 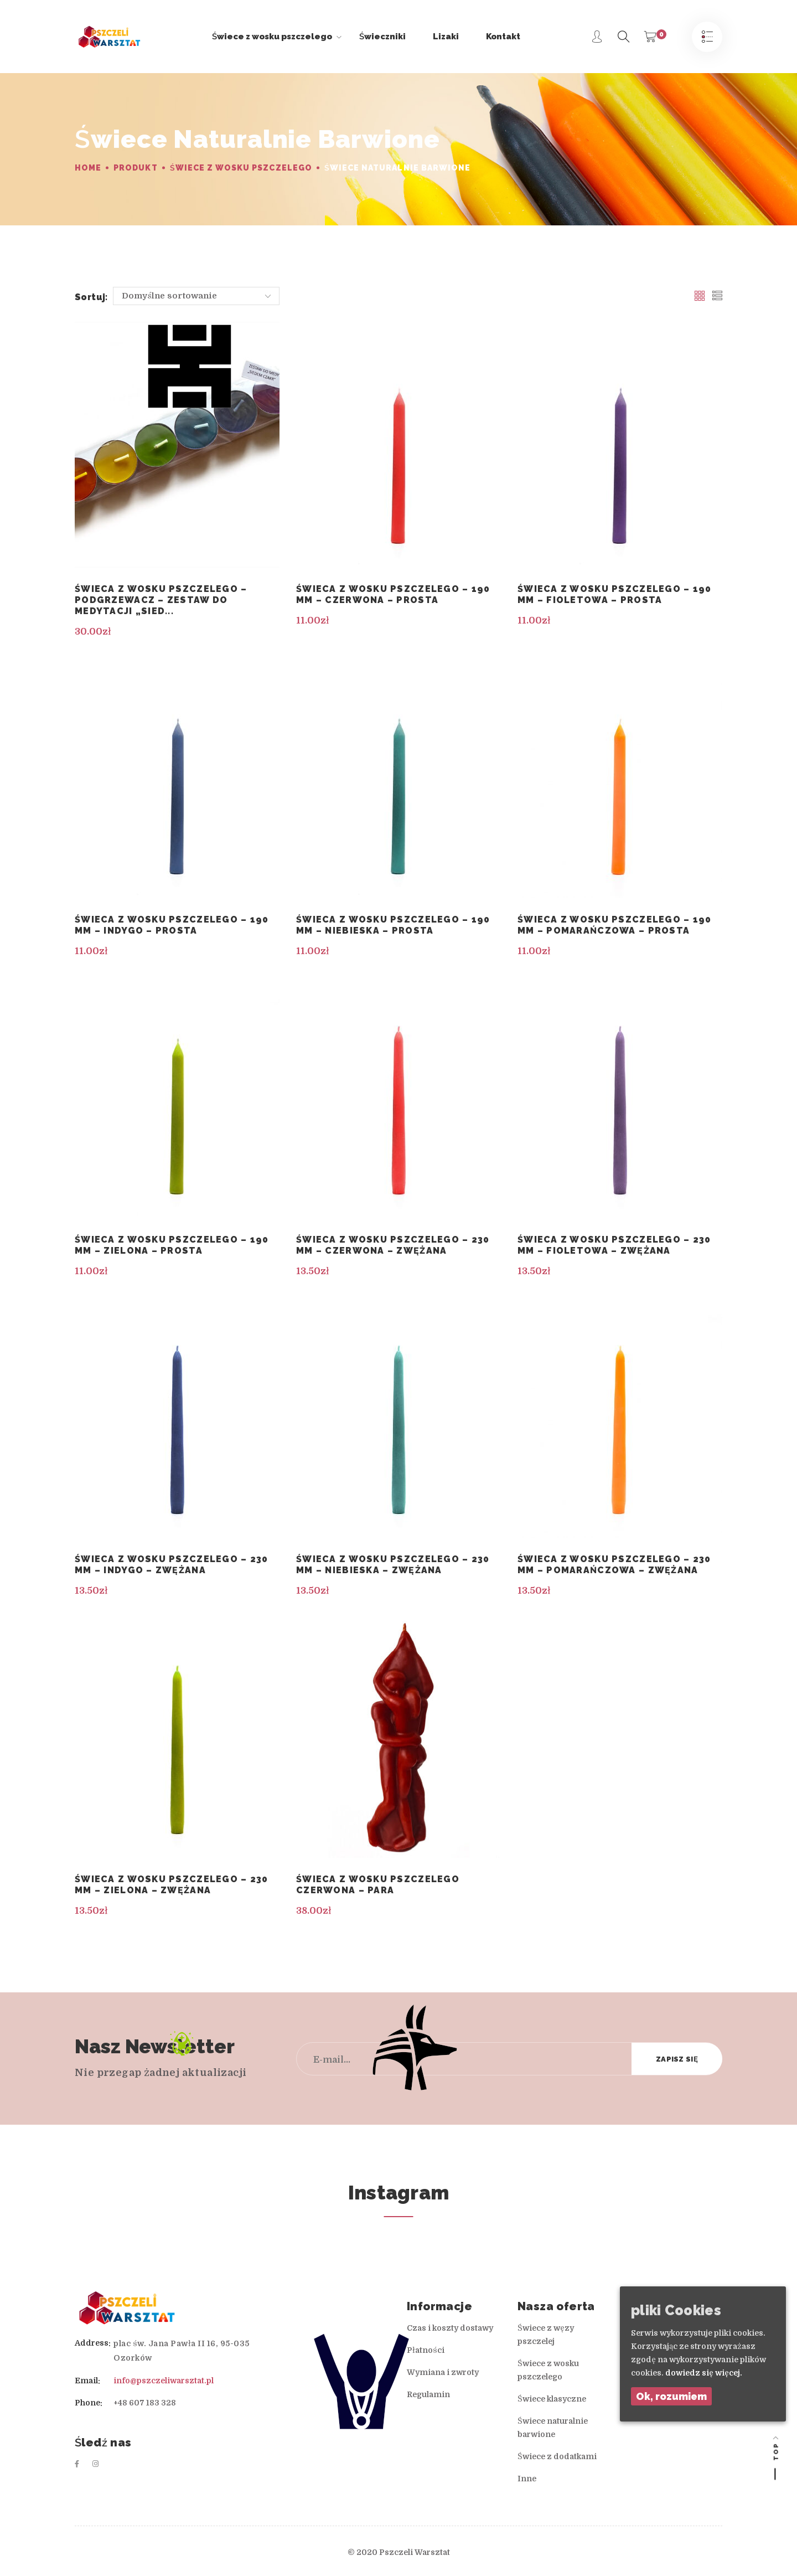 What do you see at coordinates (189, 366) in the screenshot?
I see `abstract game element or tile` at bounding box center [189, 366].